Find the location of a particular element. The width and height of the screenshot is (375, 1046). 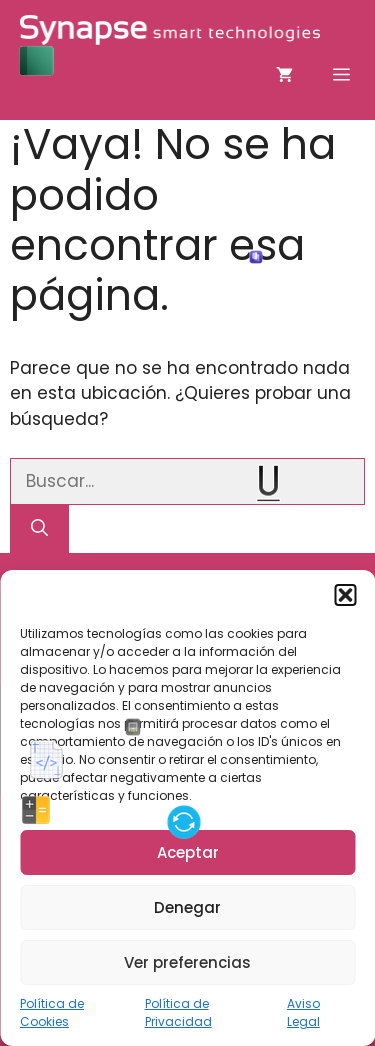

sega genesis/32x rom file is located at coordinates (133, 727).